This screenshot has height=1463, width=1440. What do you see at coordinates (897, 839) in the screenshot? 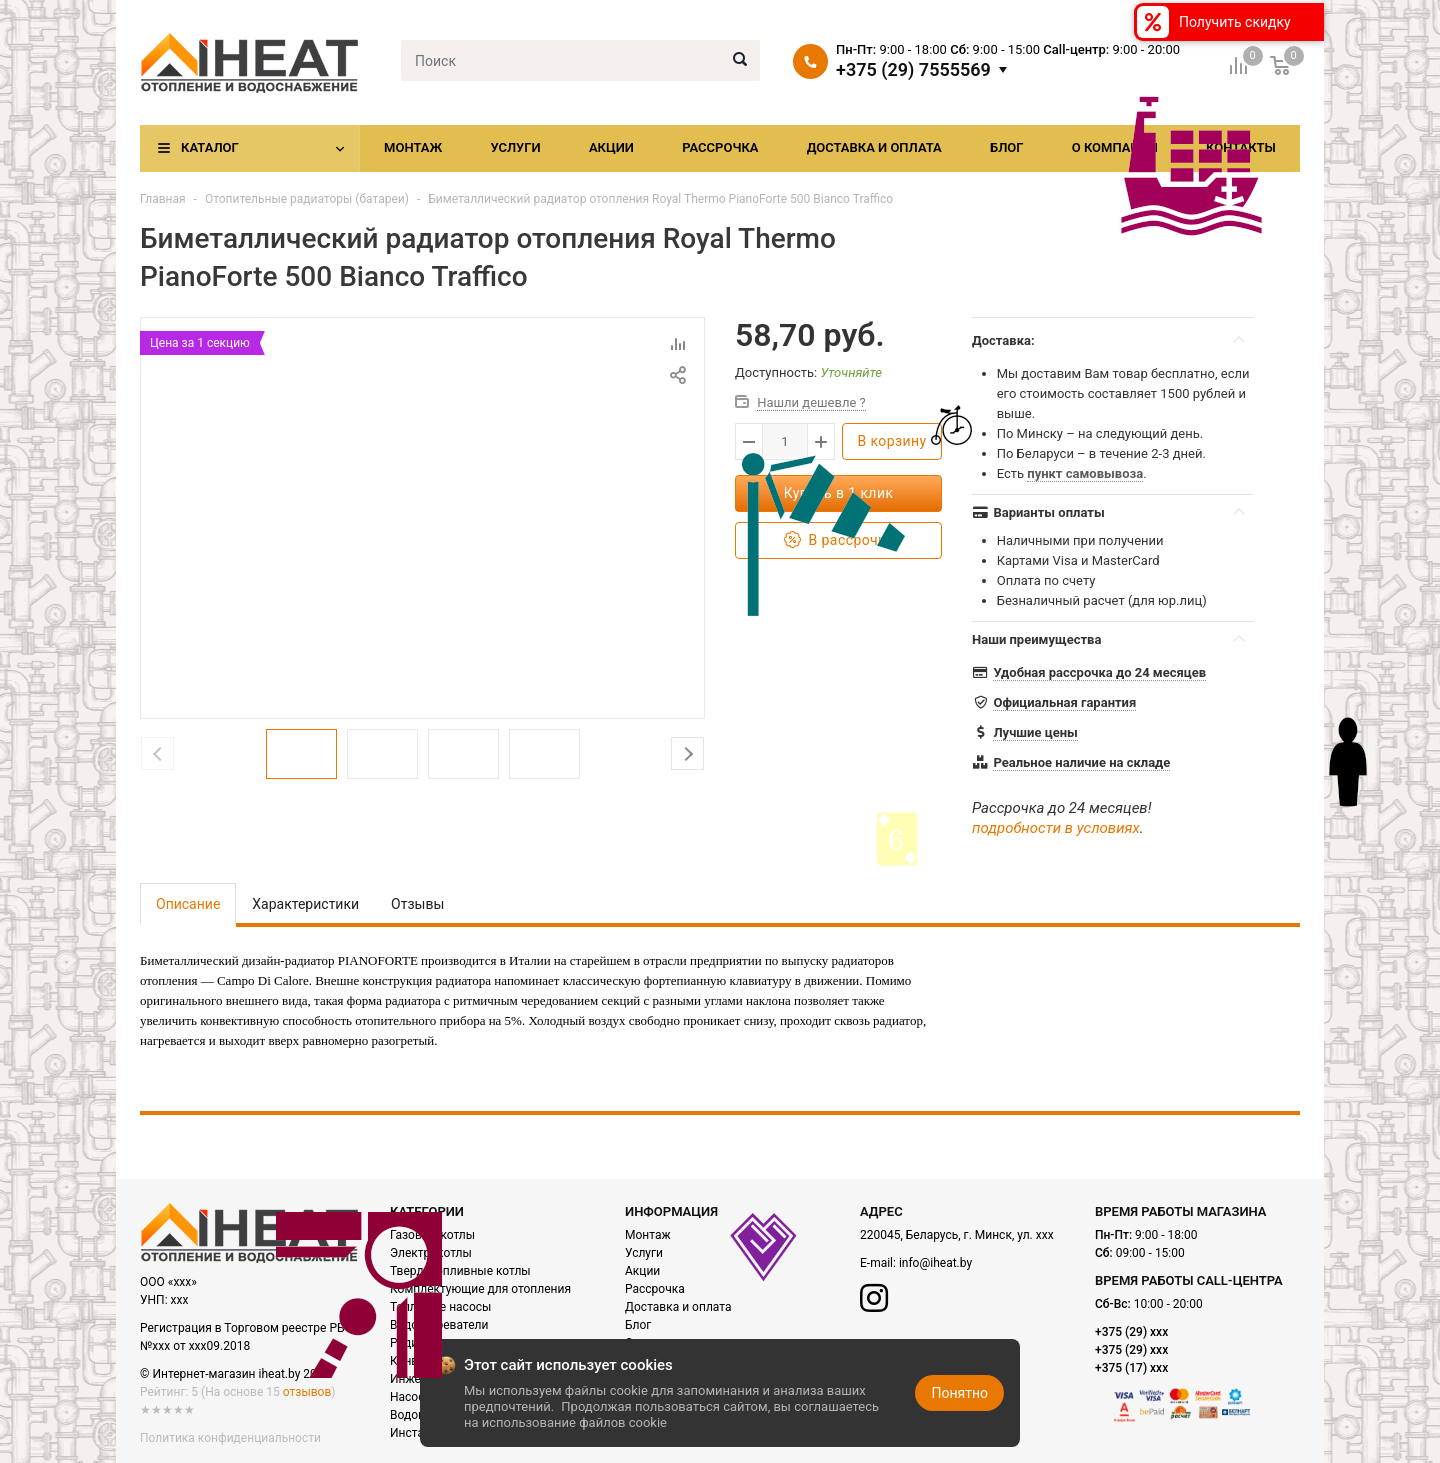
I see `six of diamonds playing card` at bounding box center [897, 839].